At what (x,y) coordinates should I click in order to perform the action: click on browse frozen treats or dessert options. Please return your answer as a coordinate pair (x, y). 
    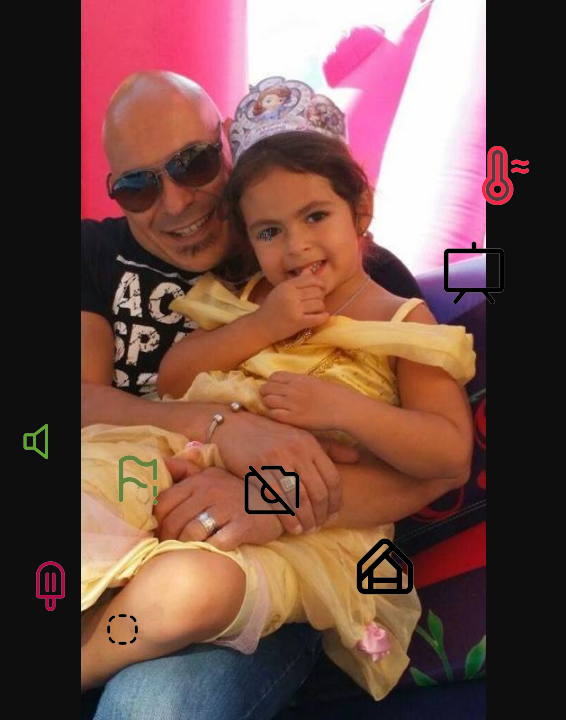
    Looking at the image, I should click on (50, 585).